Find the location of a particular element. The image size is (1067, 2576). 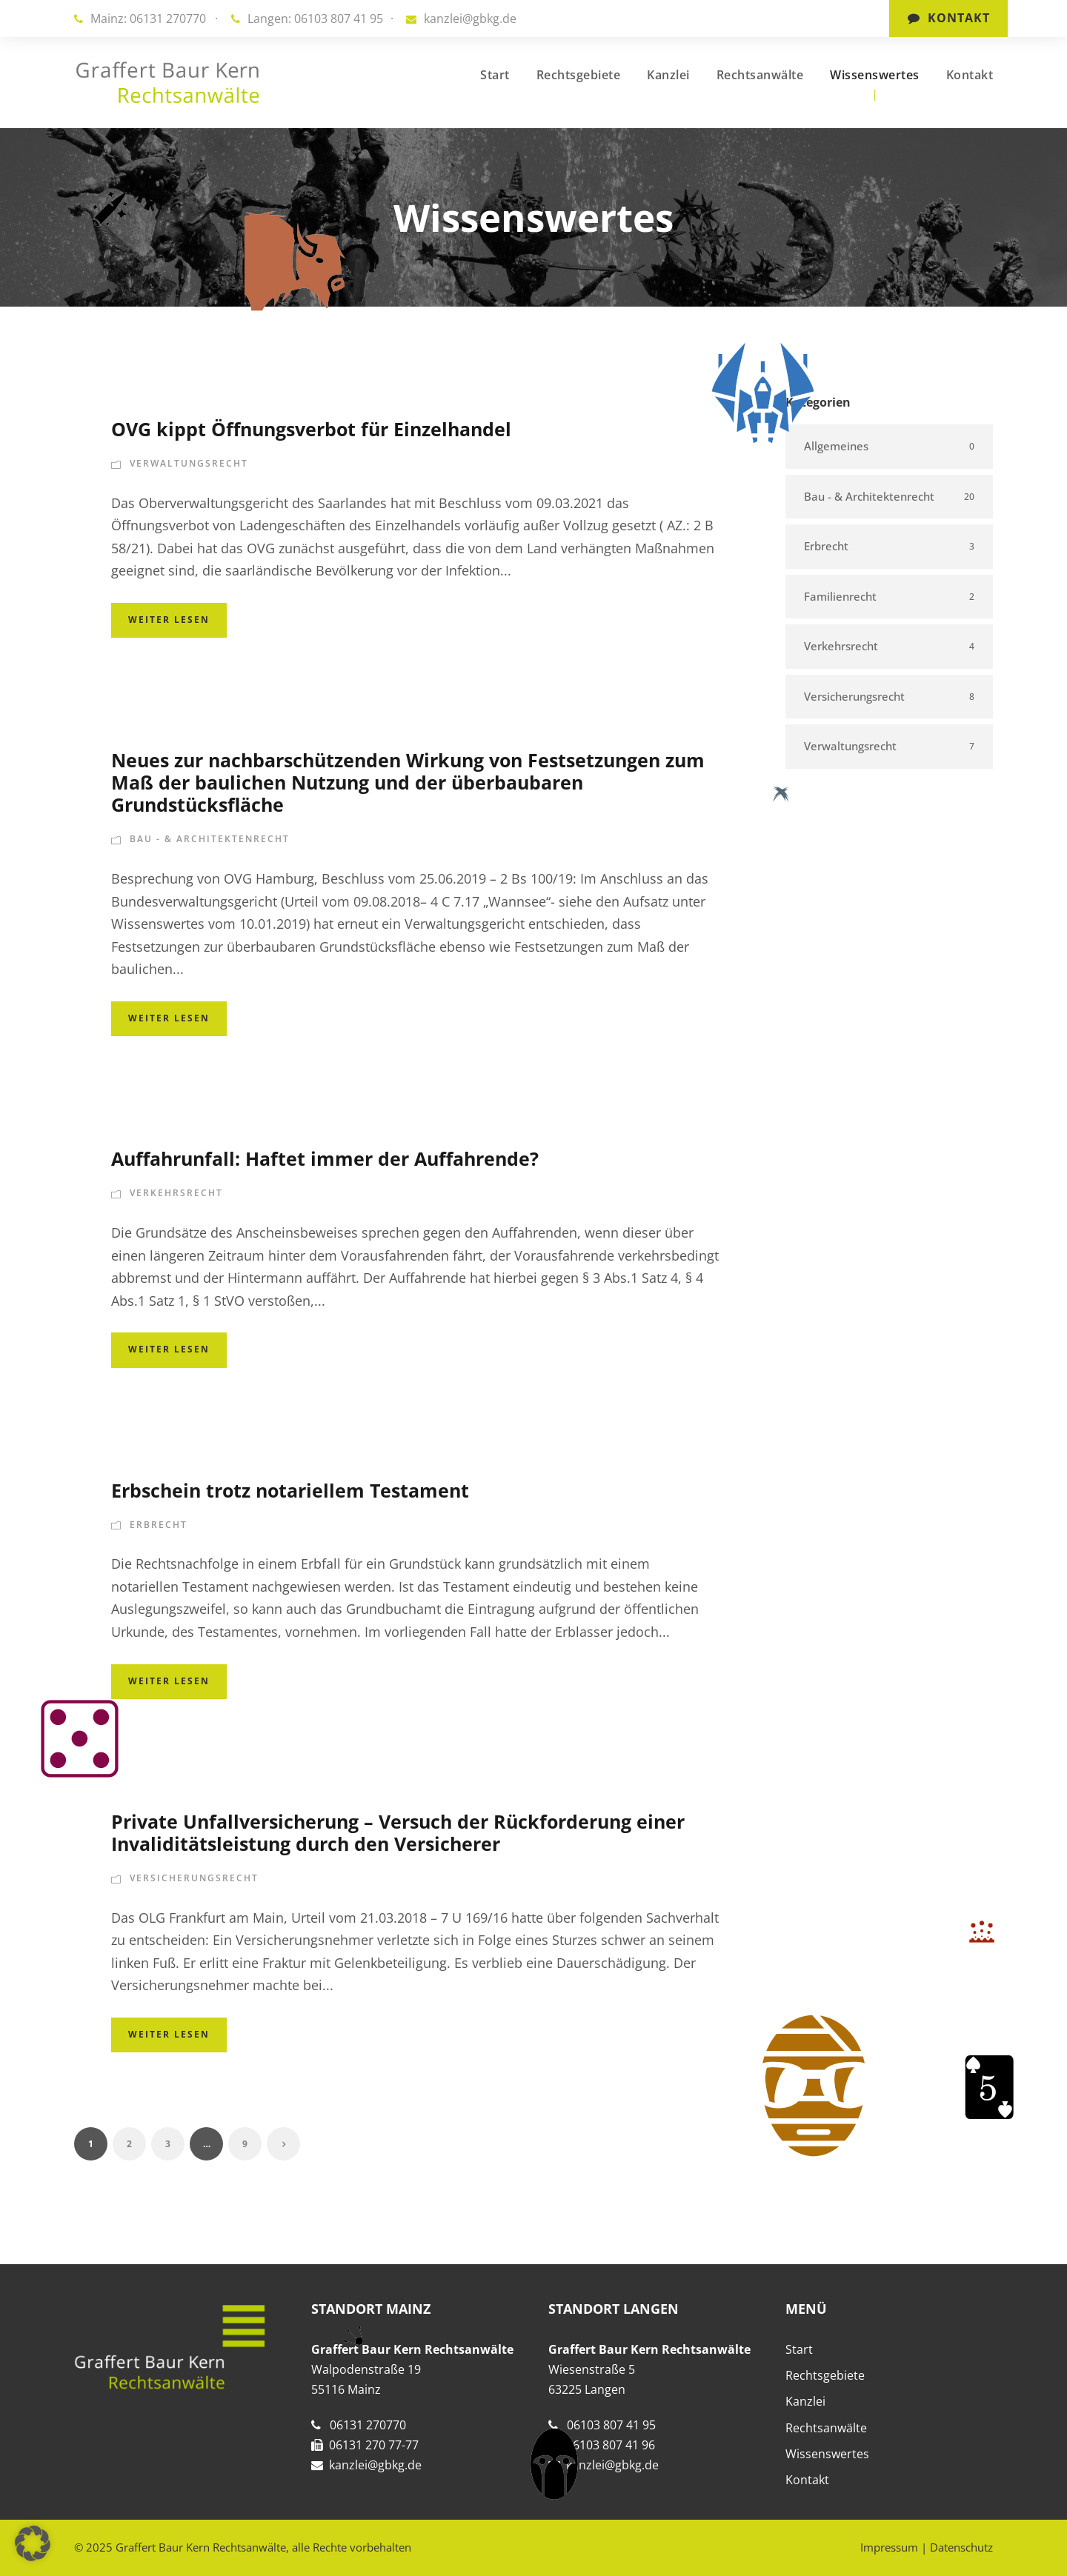

dismiss or close a dialog is located at coordinates (780, 794).